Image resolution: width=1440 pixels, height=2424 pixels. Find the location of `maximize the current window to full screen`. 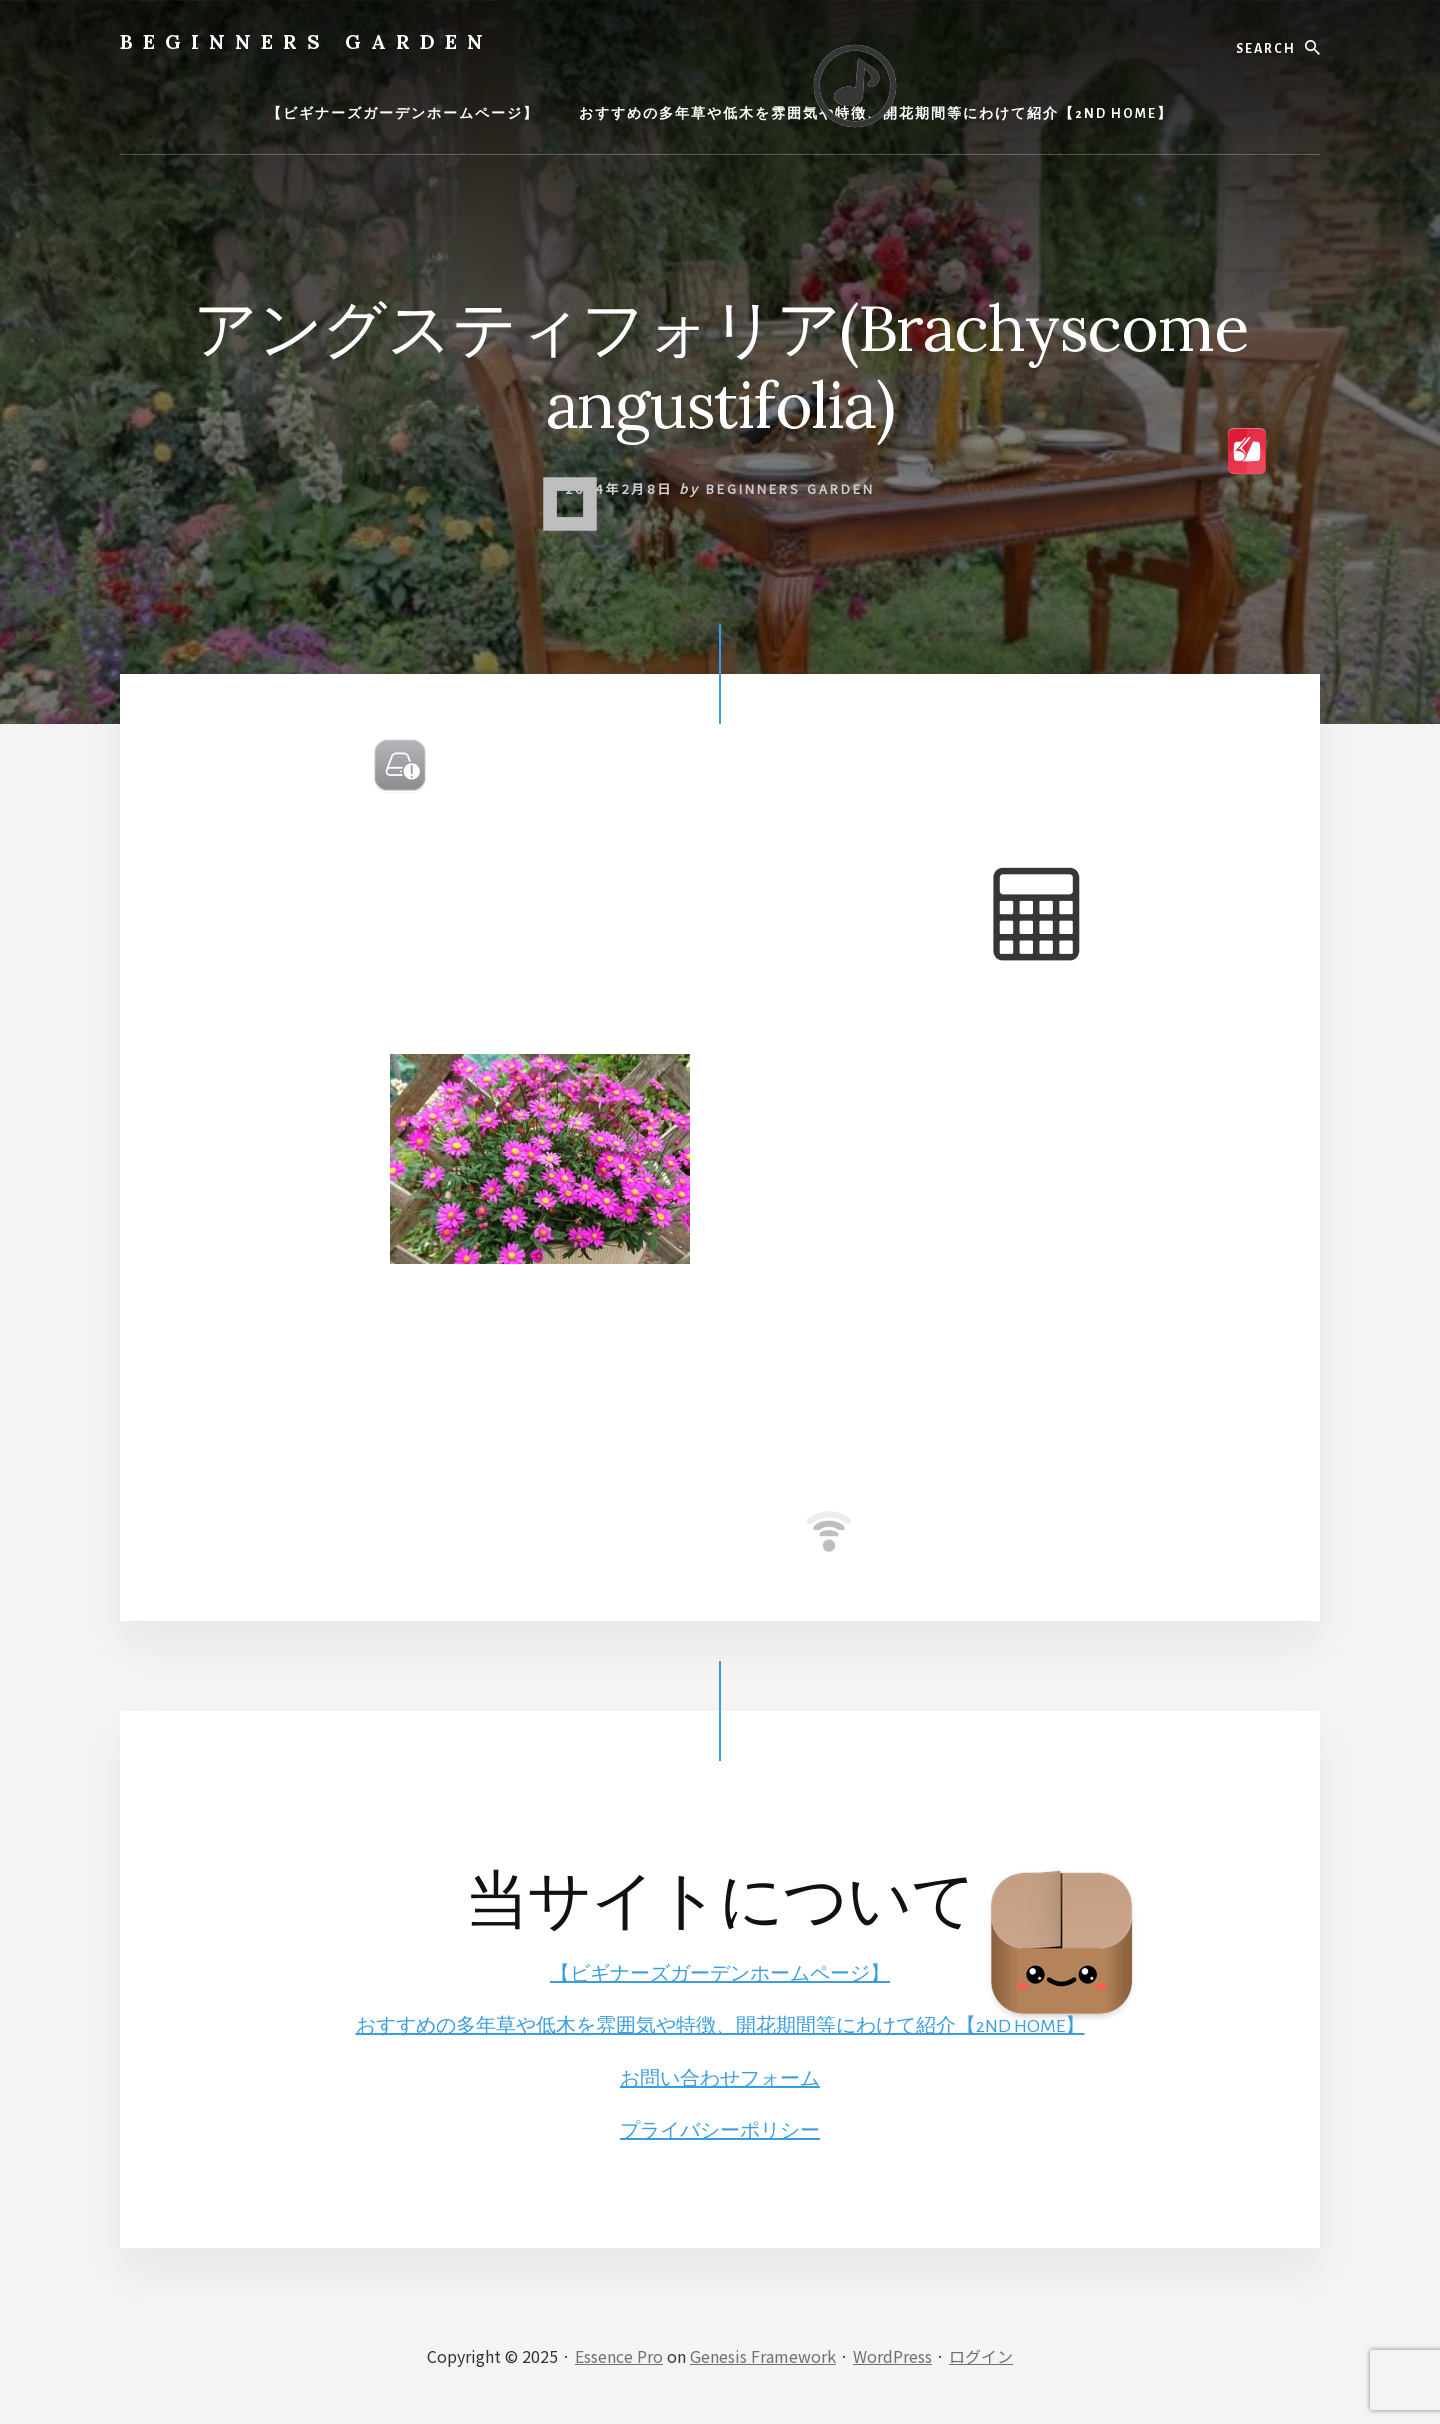

maximize the current window to full screen is located at coordinates (570, 504).